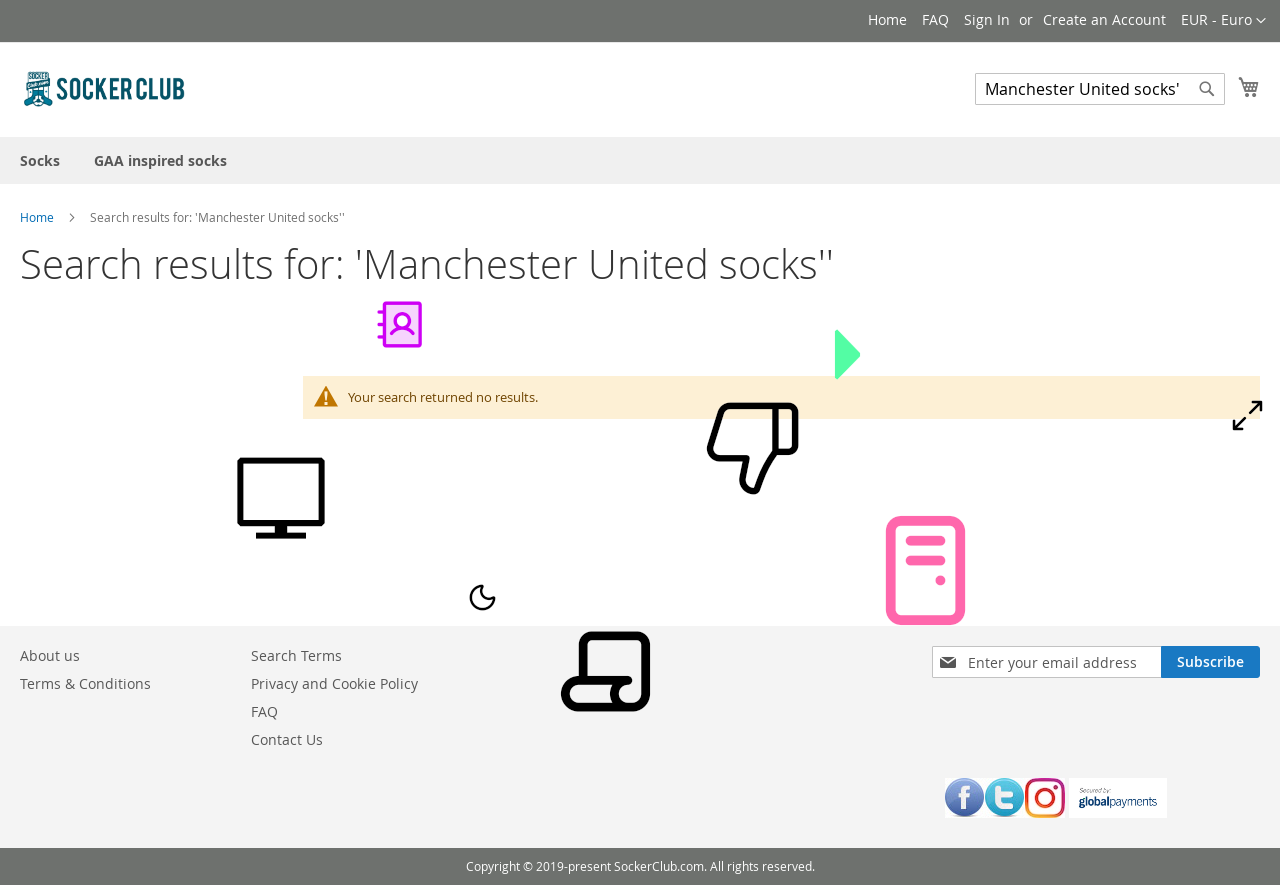 The image size is (1280, 885). What do you see at coordinates (605, 671) in the screenshot?
I see `view or edit scripts` at bounding box center [605, 671].